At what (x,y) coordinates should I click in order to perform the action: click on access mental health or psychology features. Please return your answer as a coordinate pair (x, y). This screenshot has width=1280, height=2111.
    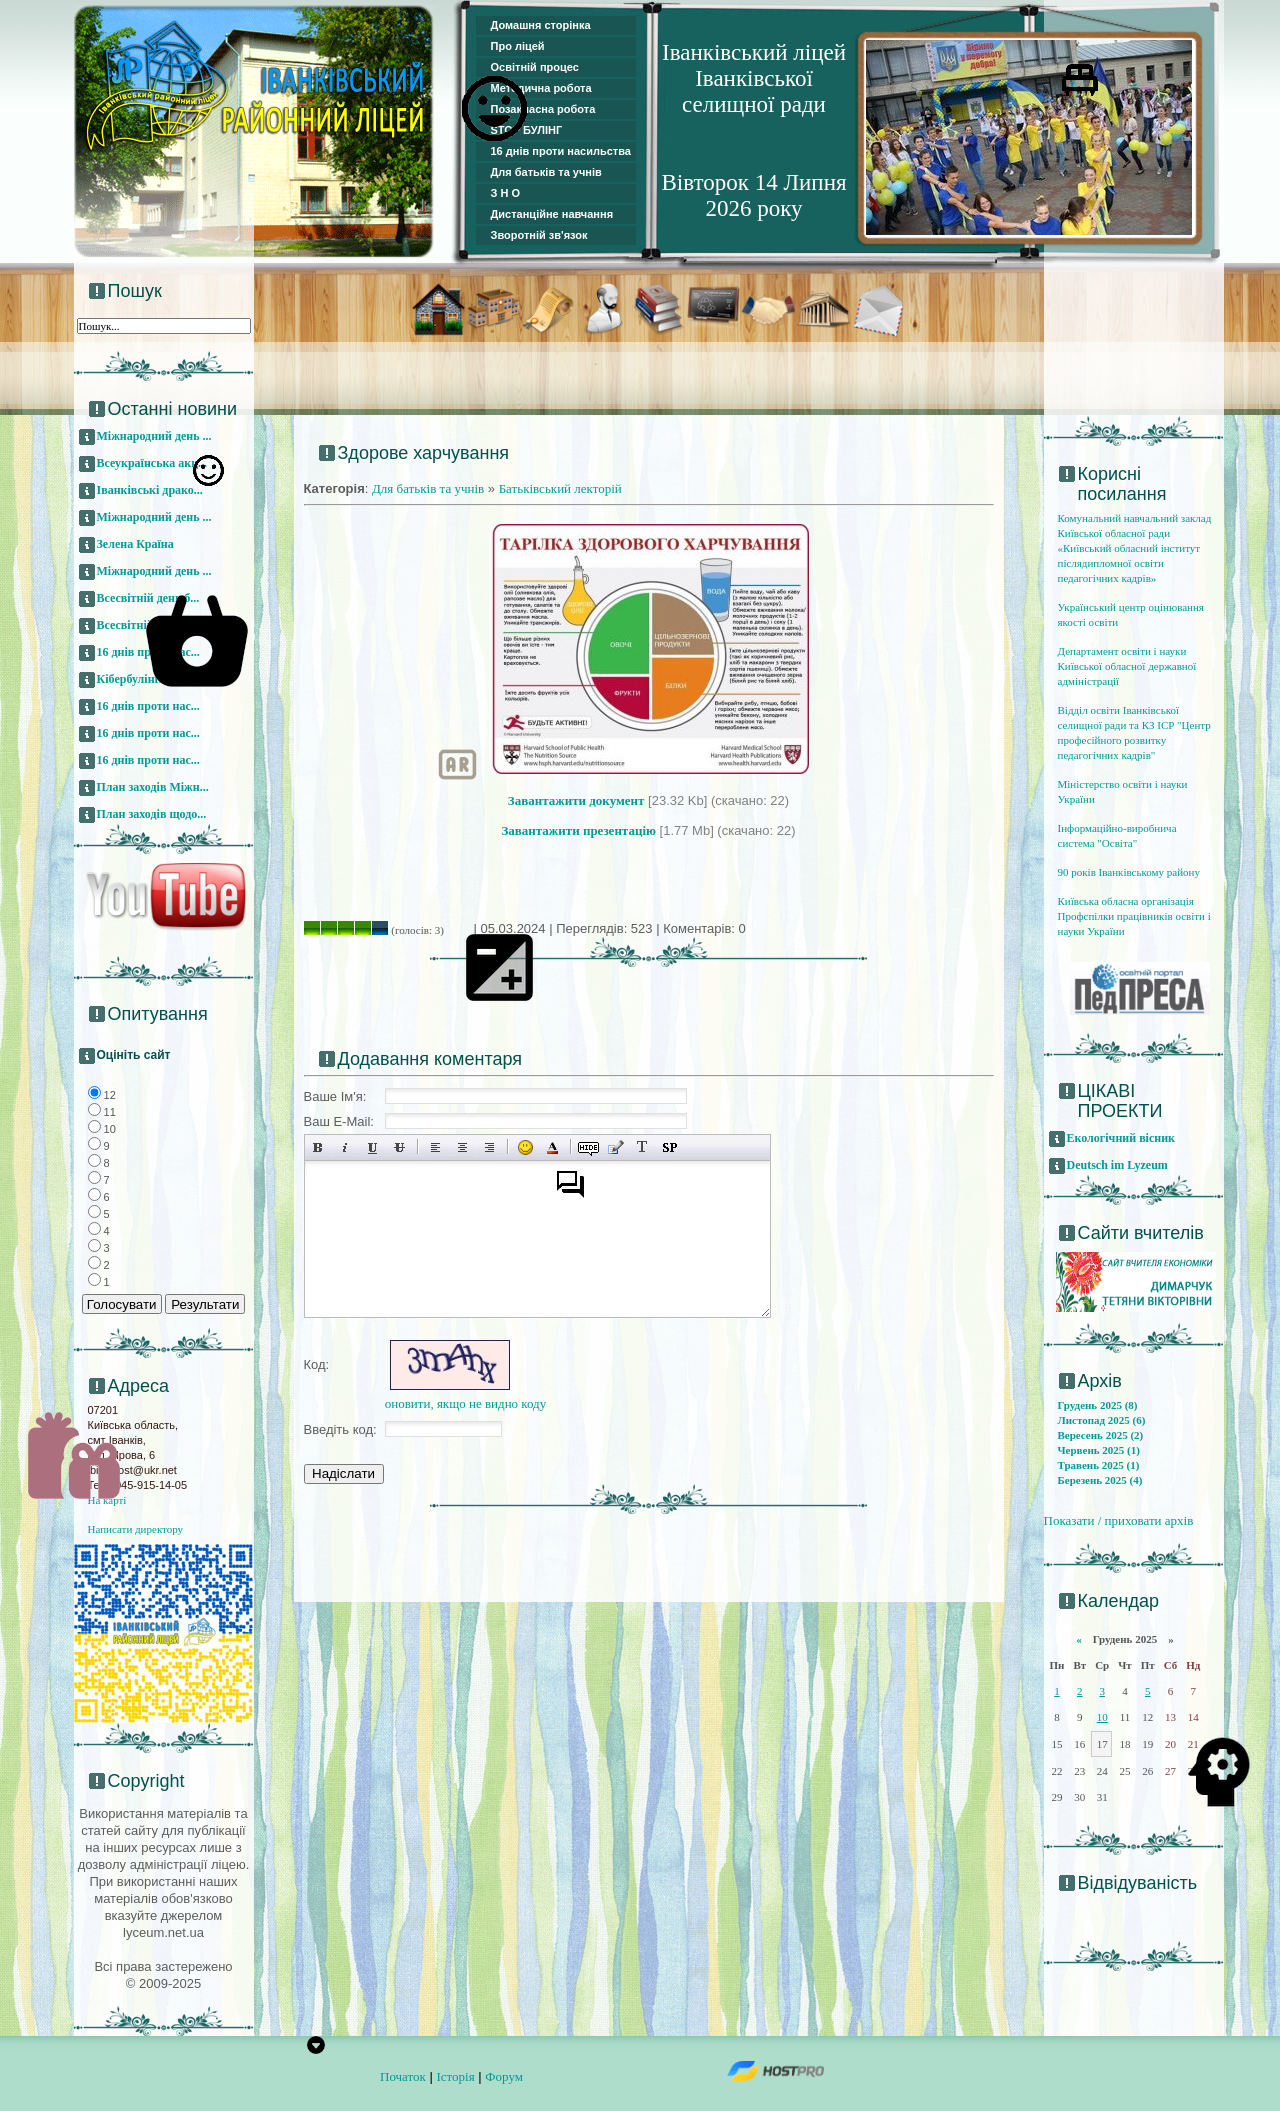
    Looking at the image, I should click on (1219, 1772).